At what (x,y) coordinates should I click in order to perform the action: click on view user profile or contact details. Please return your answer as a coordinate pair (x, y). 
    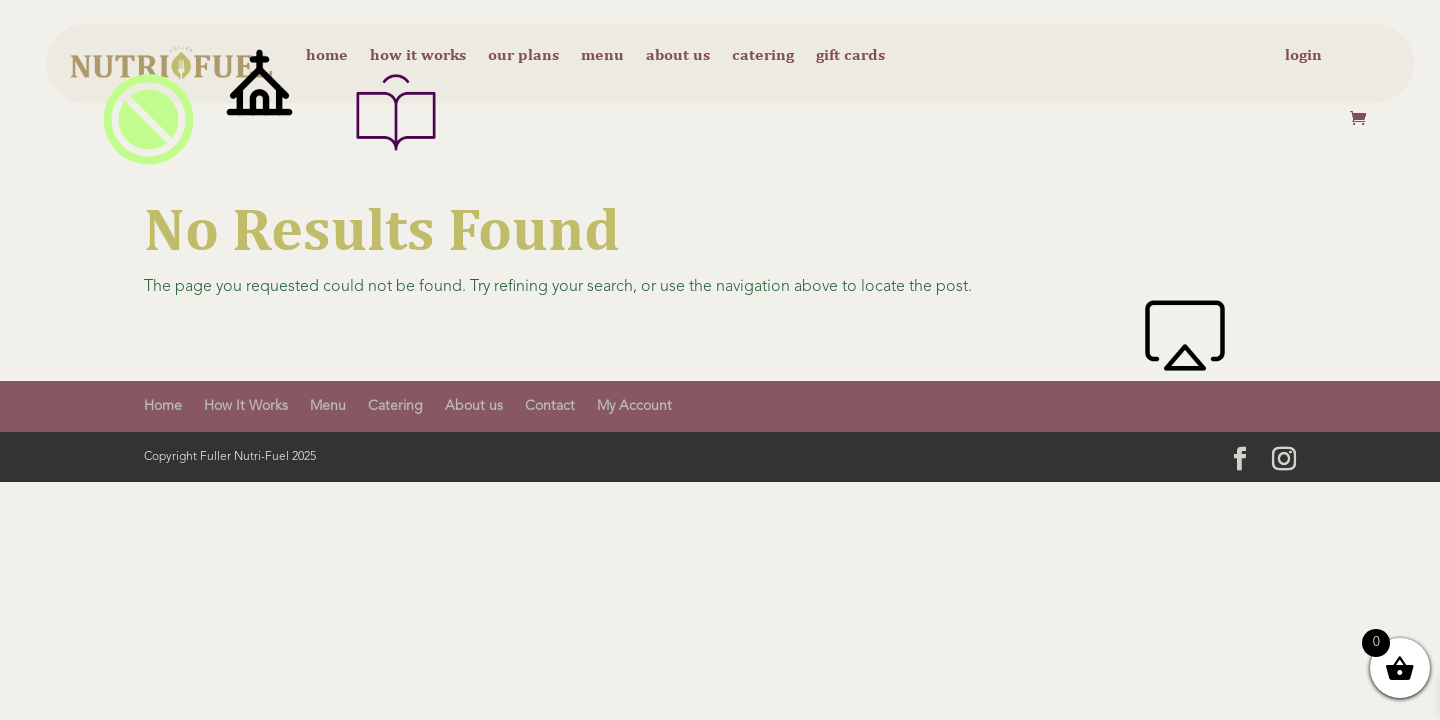
    Looking at the image, I should click on (396, 111).